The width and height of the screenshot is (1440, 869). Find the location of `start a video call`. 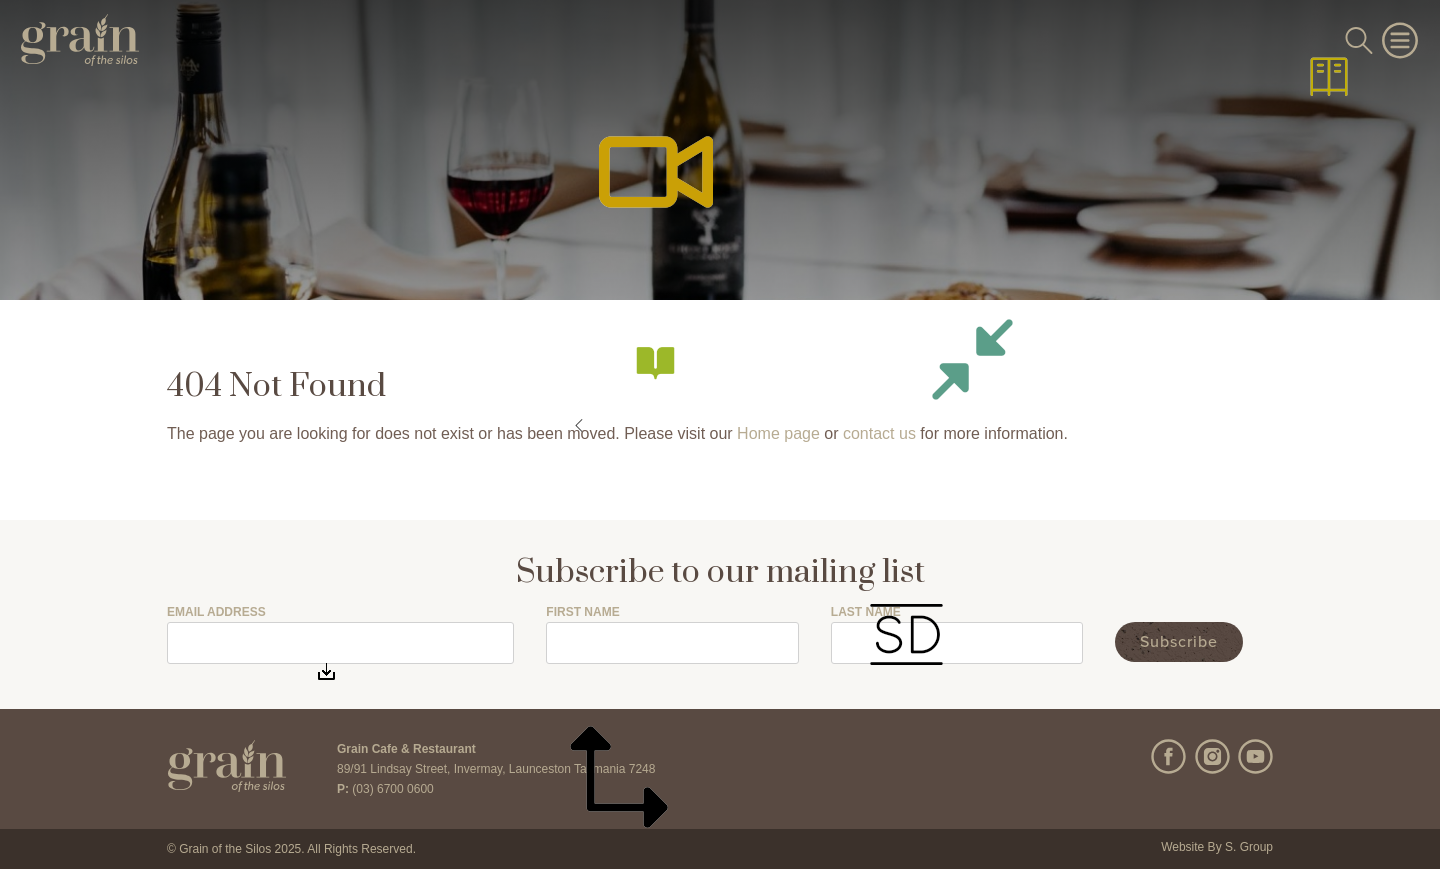

start a video call is located at coordinates (656, 172).